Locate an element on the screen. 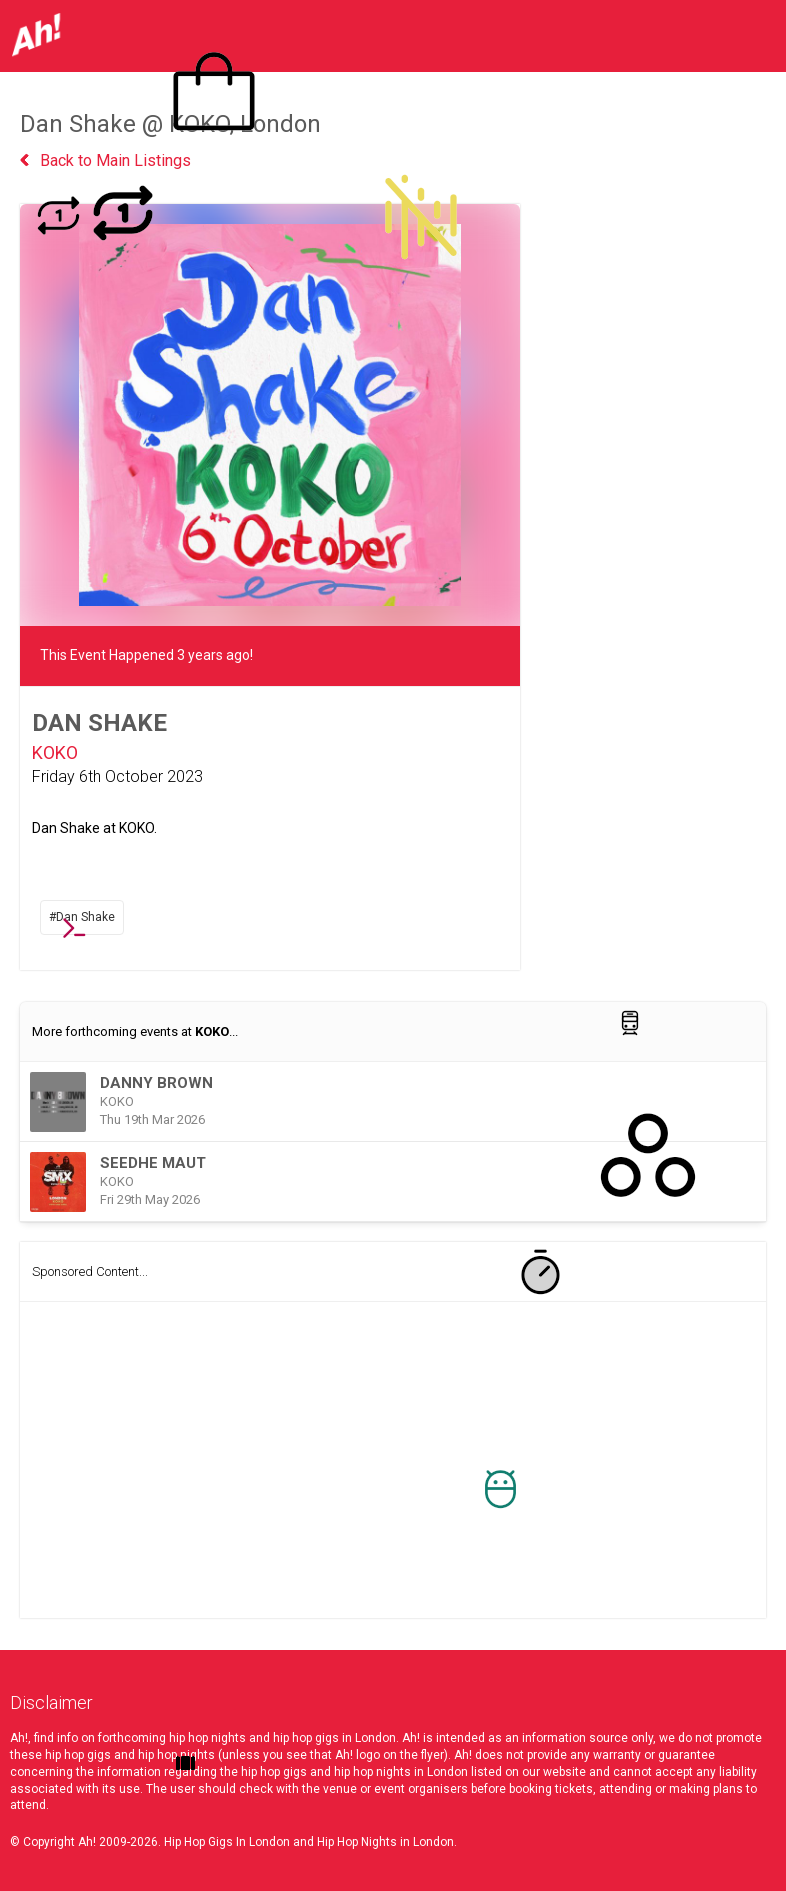 The height and width of the screenshot is (1891, 786). audio waveform disabled or muted is located at coordinates (421, 217).